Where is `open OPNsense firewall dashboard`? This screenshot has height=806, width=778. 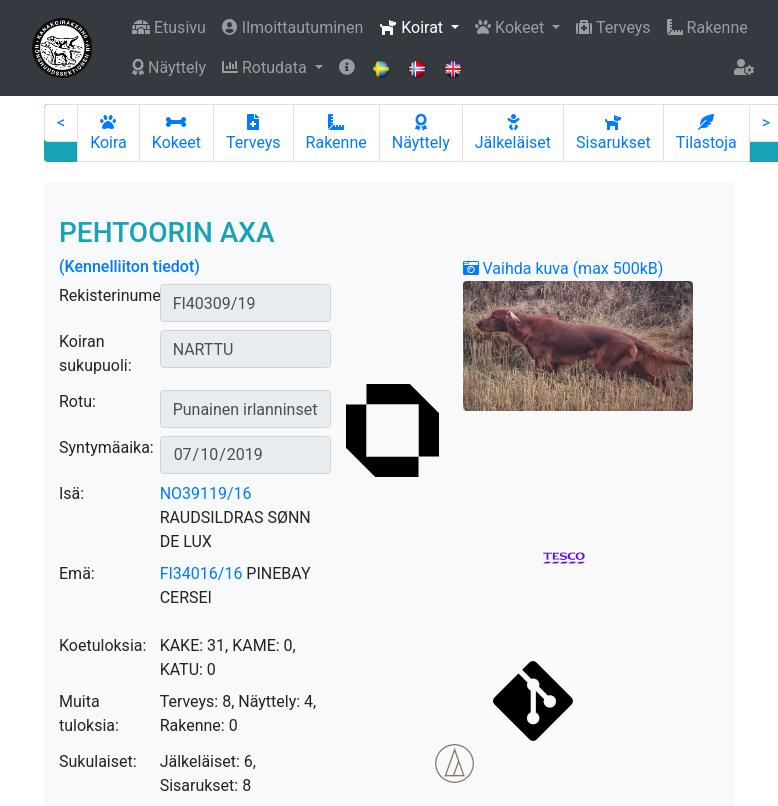
open OPNsense firewall dashboard is located at coordinates (392, 430).